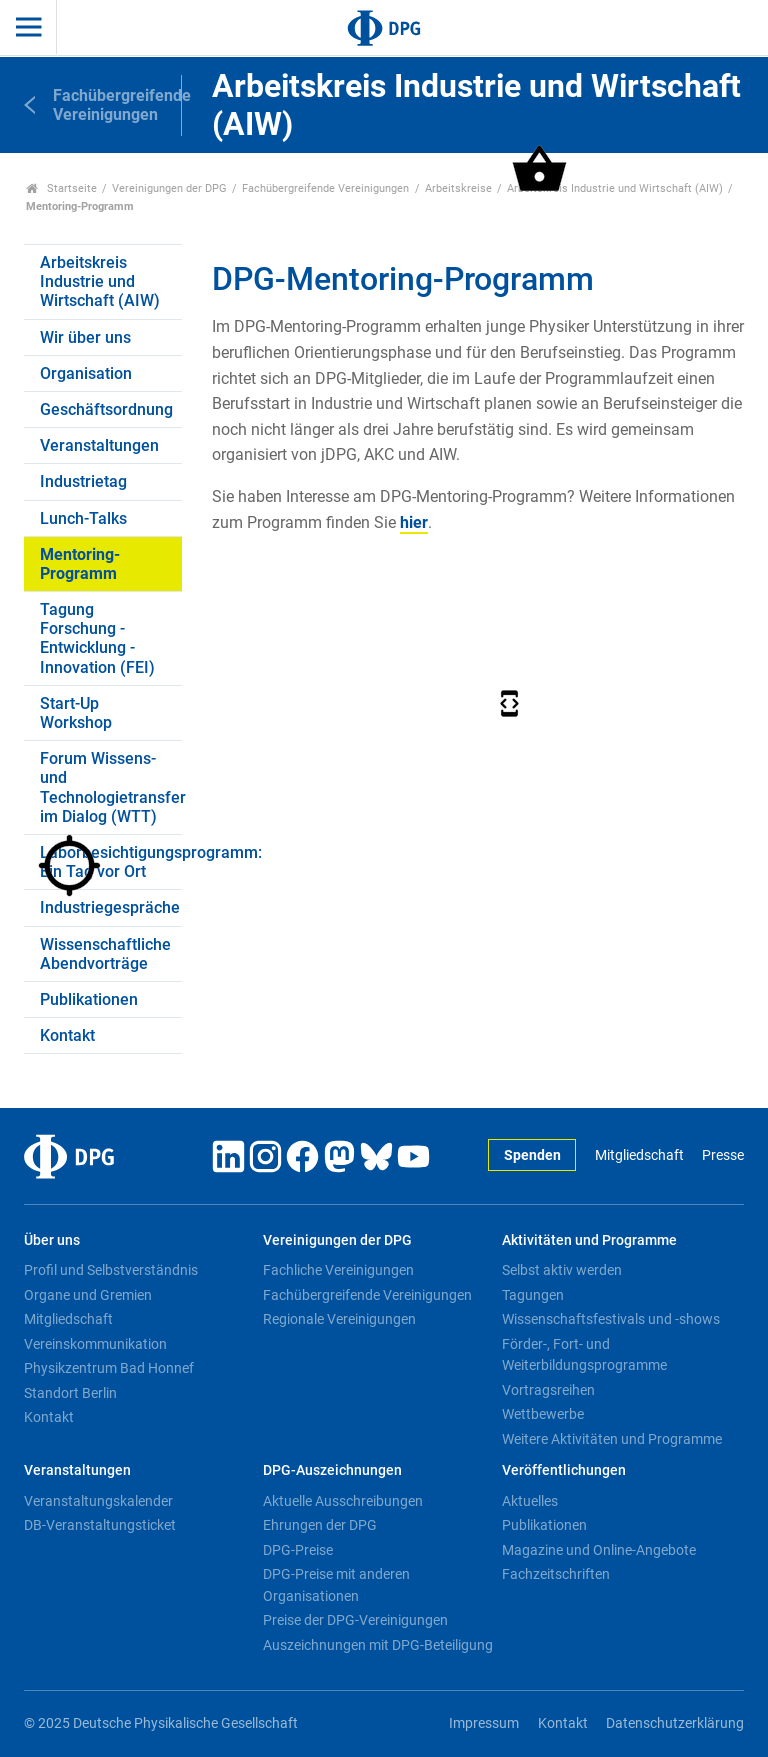 Image resolution: width=768 pixels, height=1757 pixels. I want to click on GPS signal not yet acquired, so click(69, 865).